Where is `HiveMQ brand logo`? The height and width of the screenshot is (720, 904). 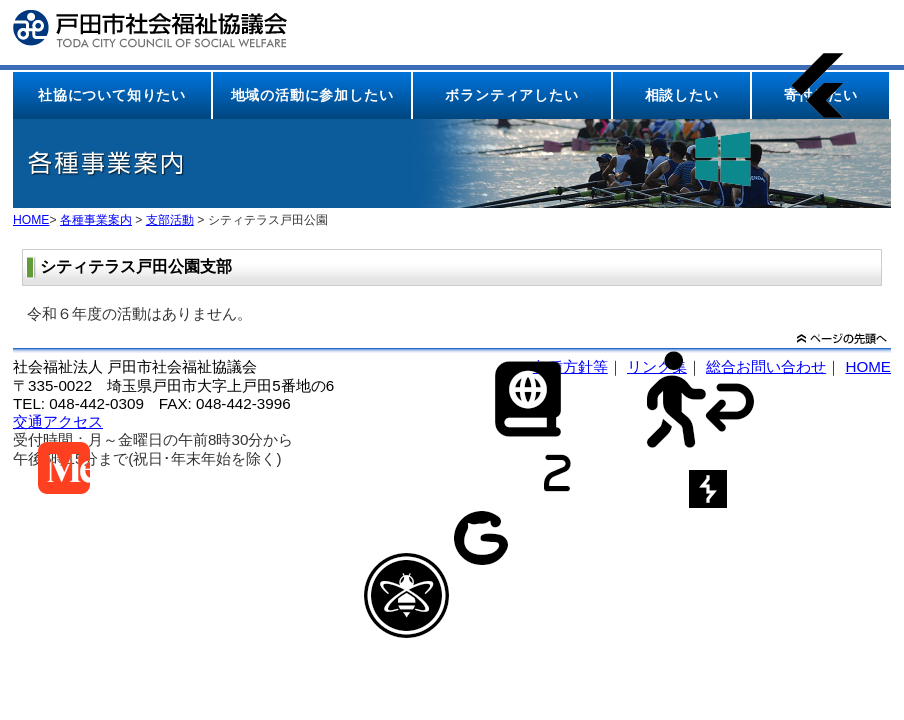
HiveMQ brand logo is located at coordinates (406, 595).